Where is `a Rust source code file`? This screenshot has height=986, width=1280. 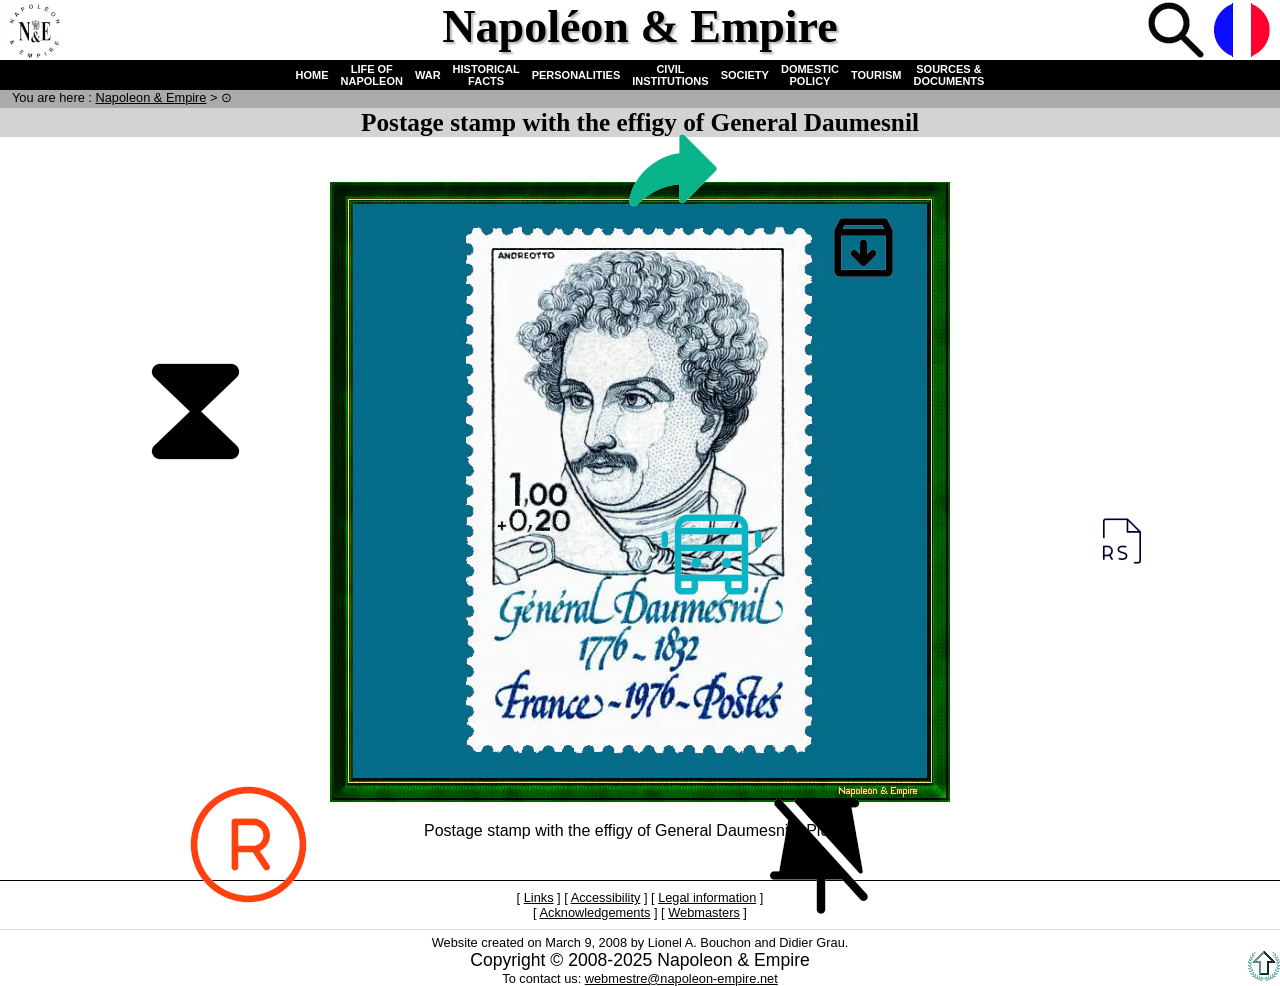
a Rust source code file is located at coordinates (1122, 541).